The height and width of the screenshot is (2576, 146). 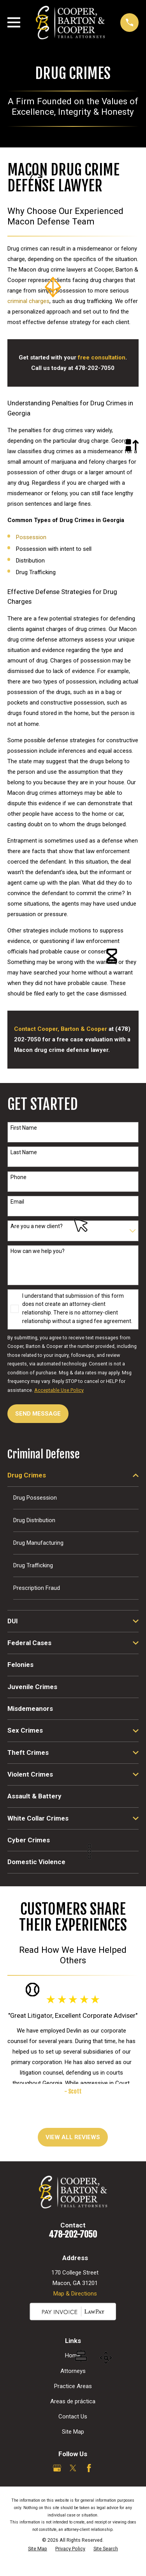 I want to click on align objects to horizontal center, so click(x=81, y=2356).